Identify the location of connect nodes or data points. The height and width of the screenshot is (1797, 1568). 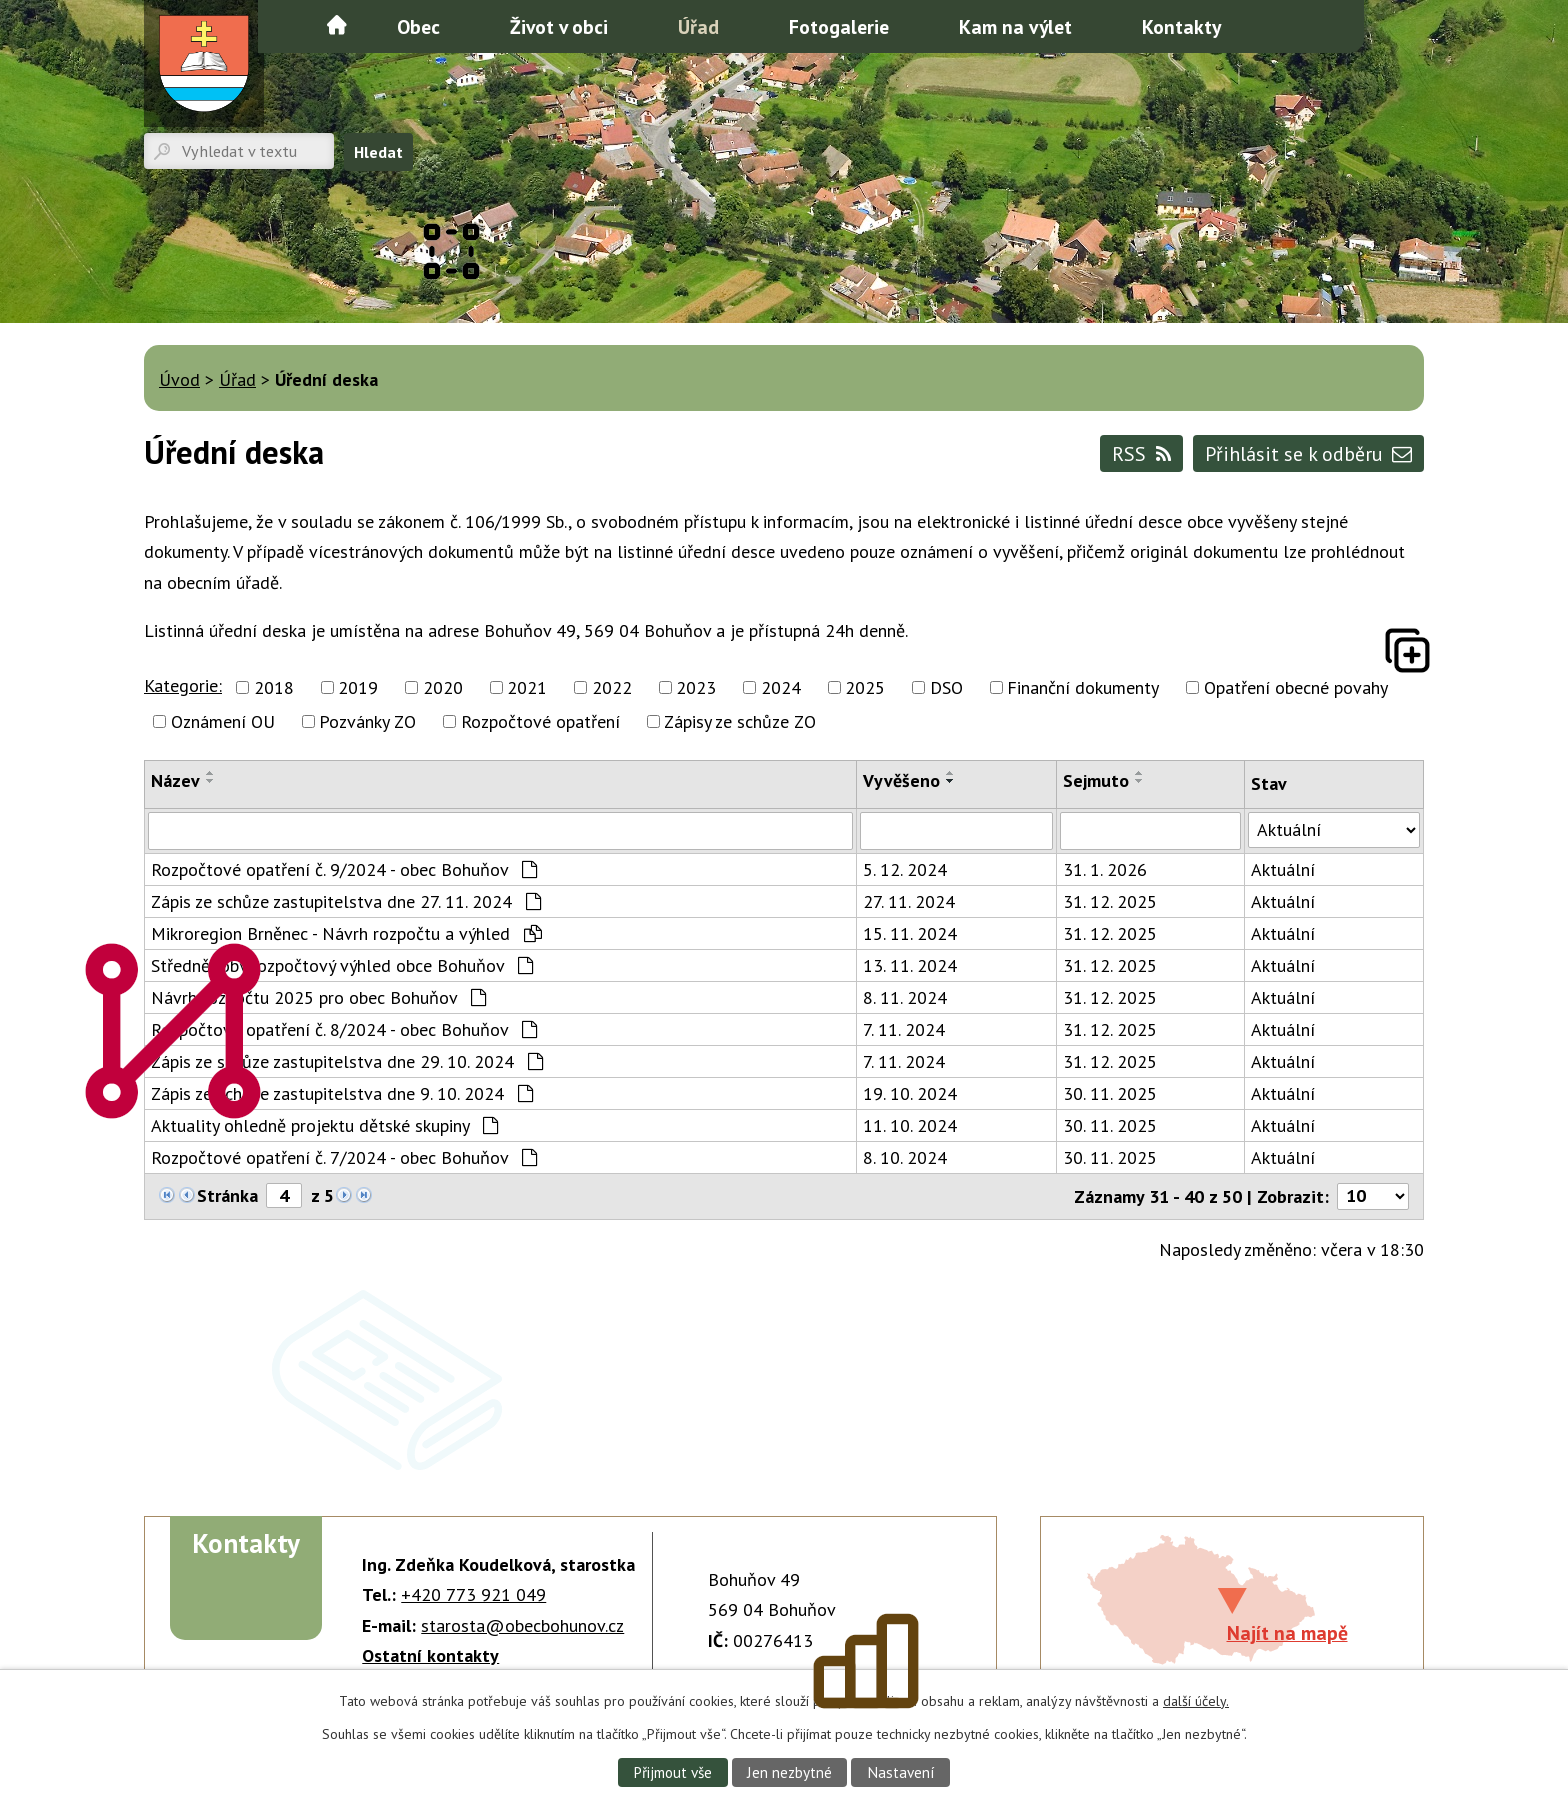
(173, 1031).